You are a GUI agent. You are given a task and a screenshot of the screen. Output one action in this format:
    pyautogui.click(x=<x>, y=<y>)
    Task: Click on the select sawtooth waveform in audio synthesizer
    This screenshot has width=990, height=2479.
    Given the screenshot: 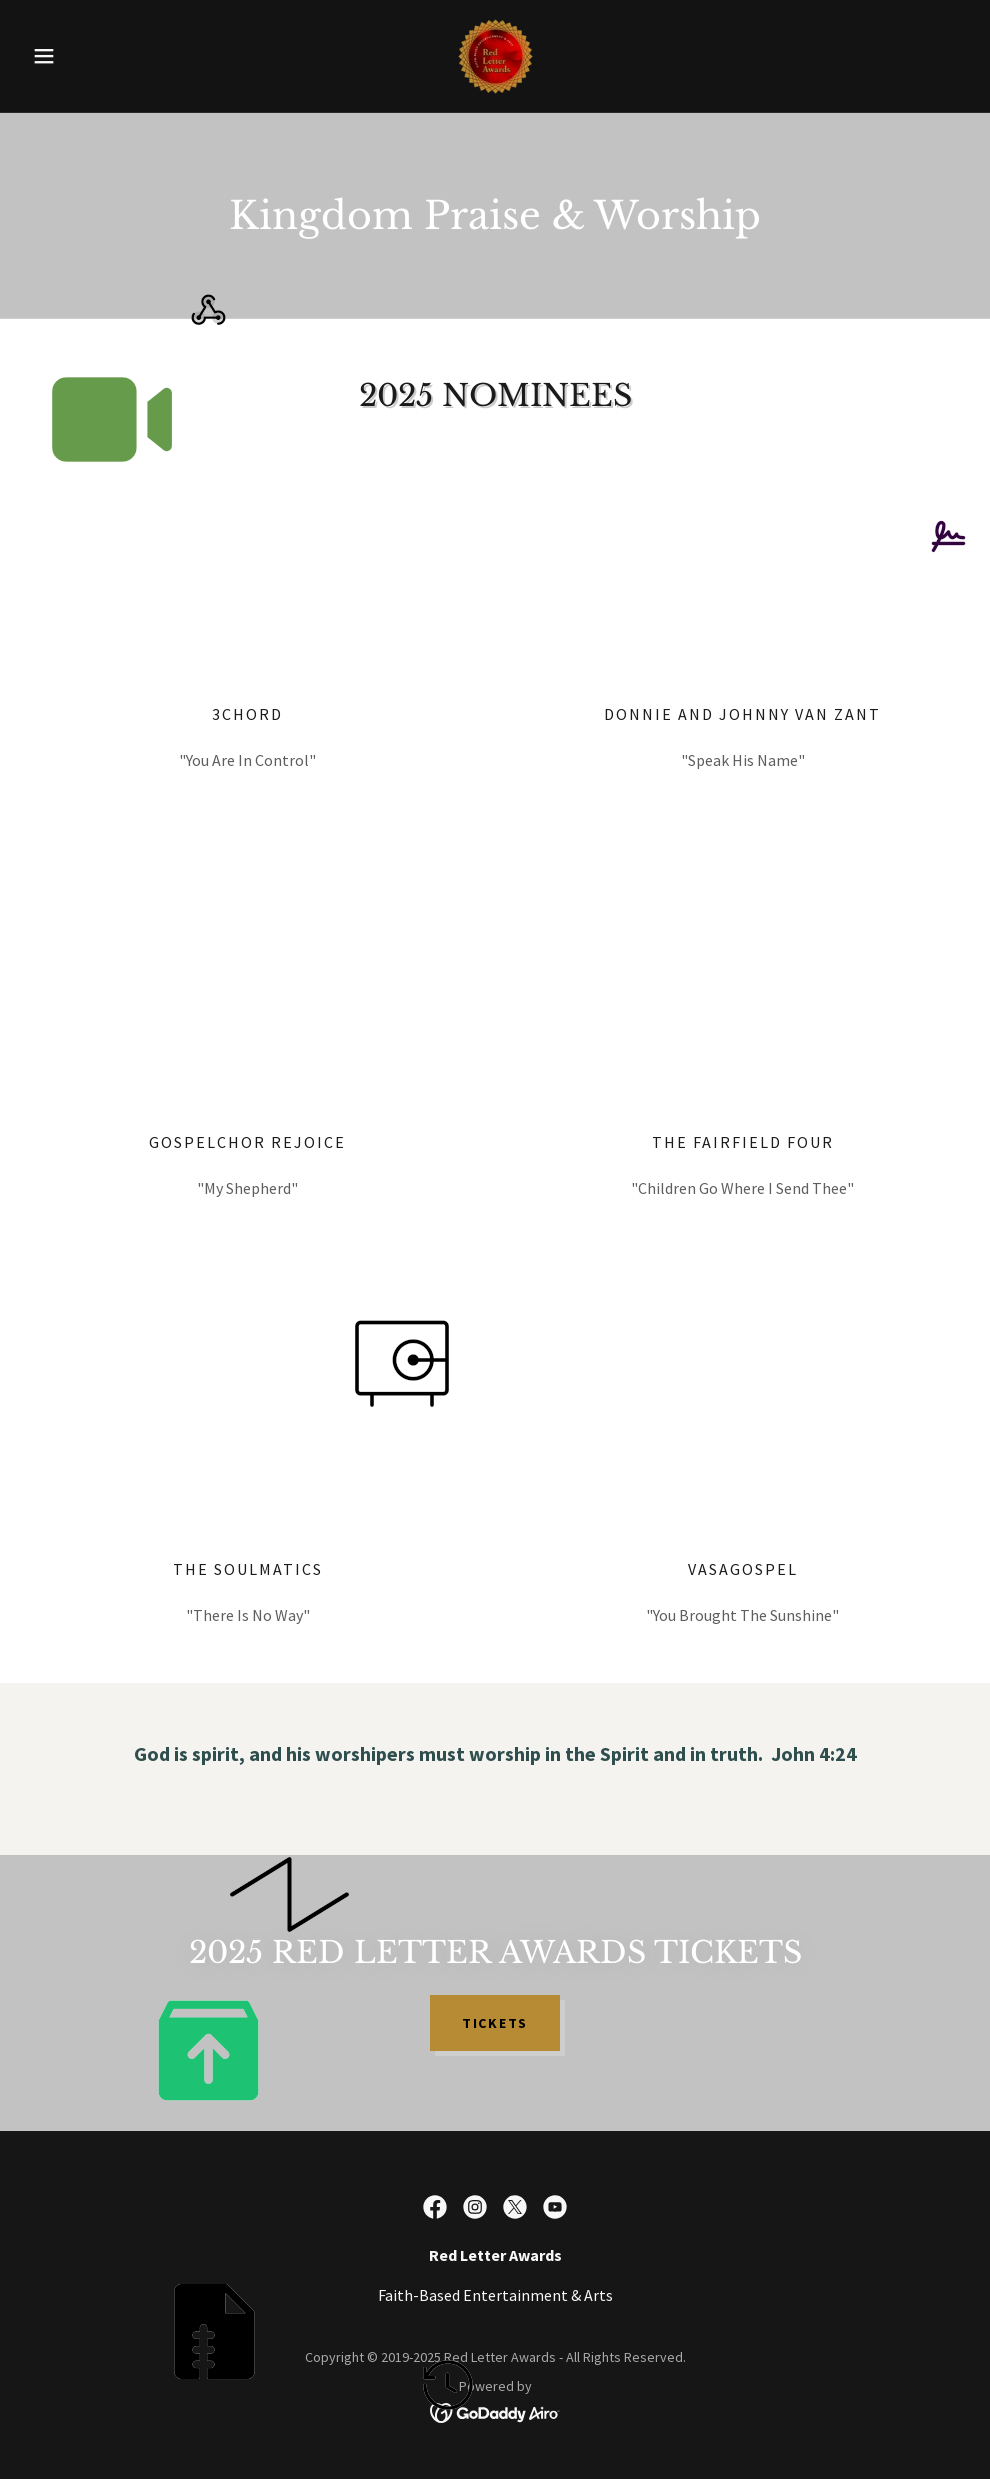 What is the action you would take?
    pyautogui.click(x=289, y=1894)
    